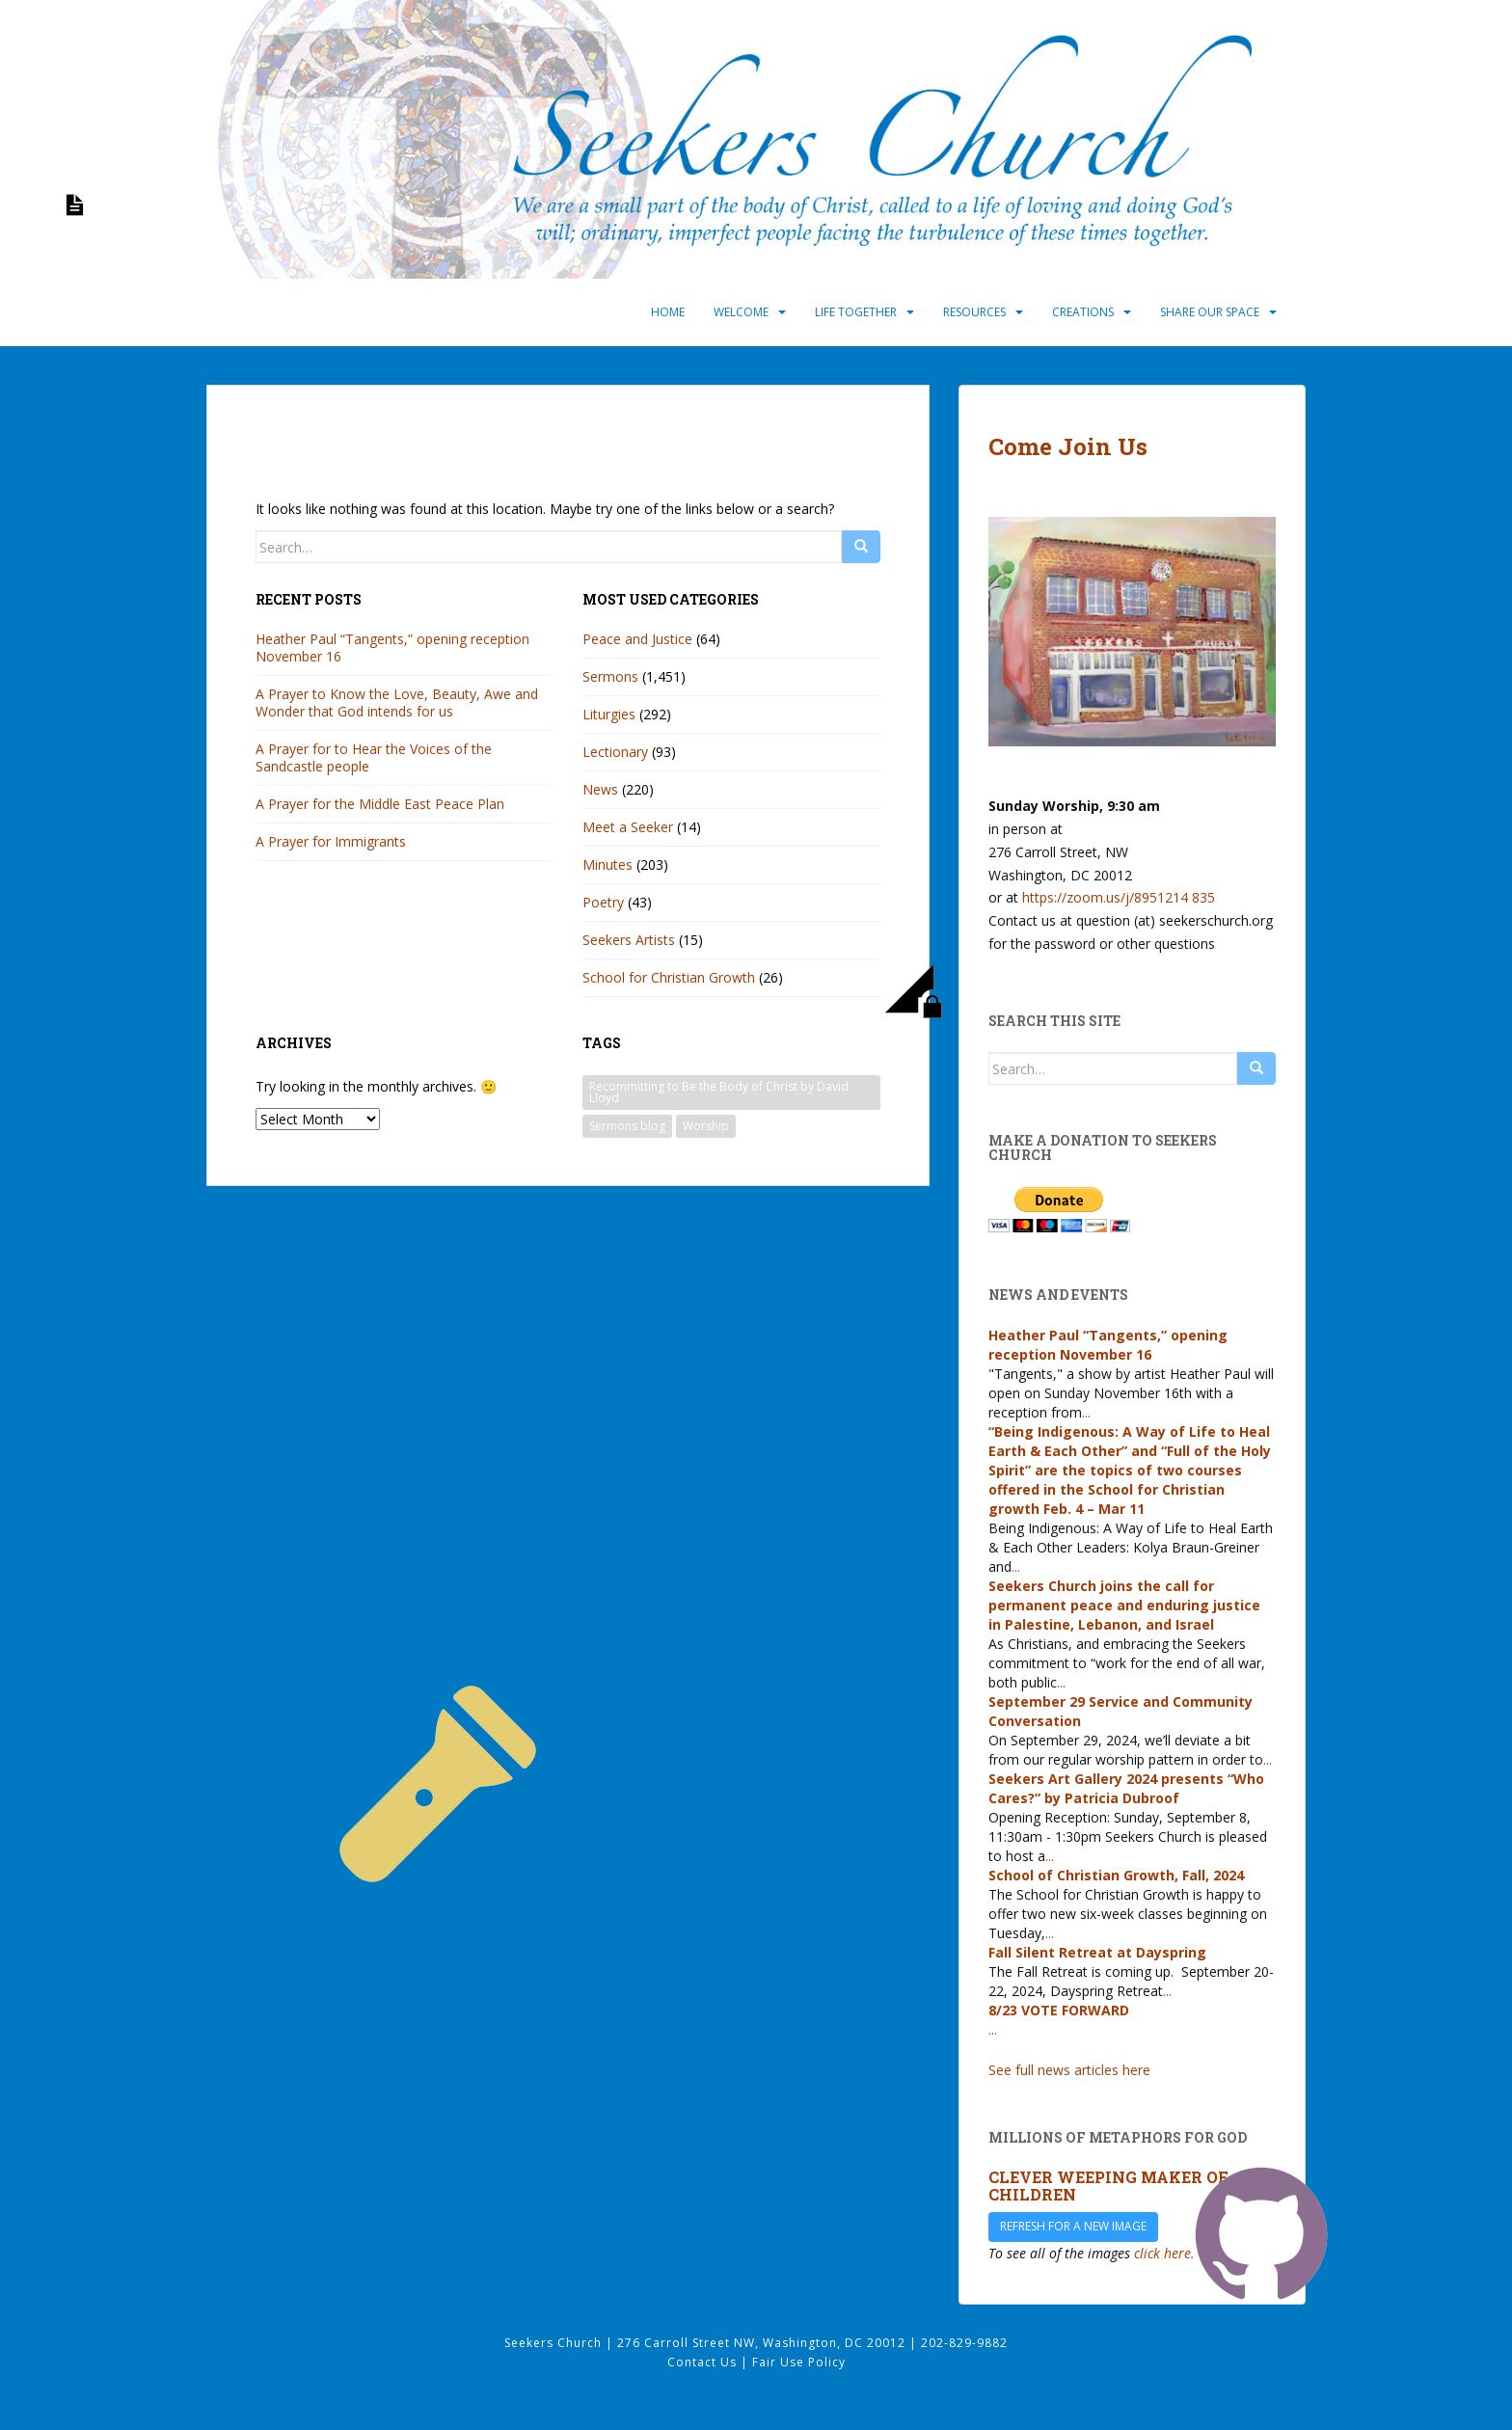 This screenshot has width=1512, height=2430. Describe the element at coordinates (74, 204) in the screenshot. I see `view document details` at that location.